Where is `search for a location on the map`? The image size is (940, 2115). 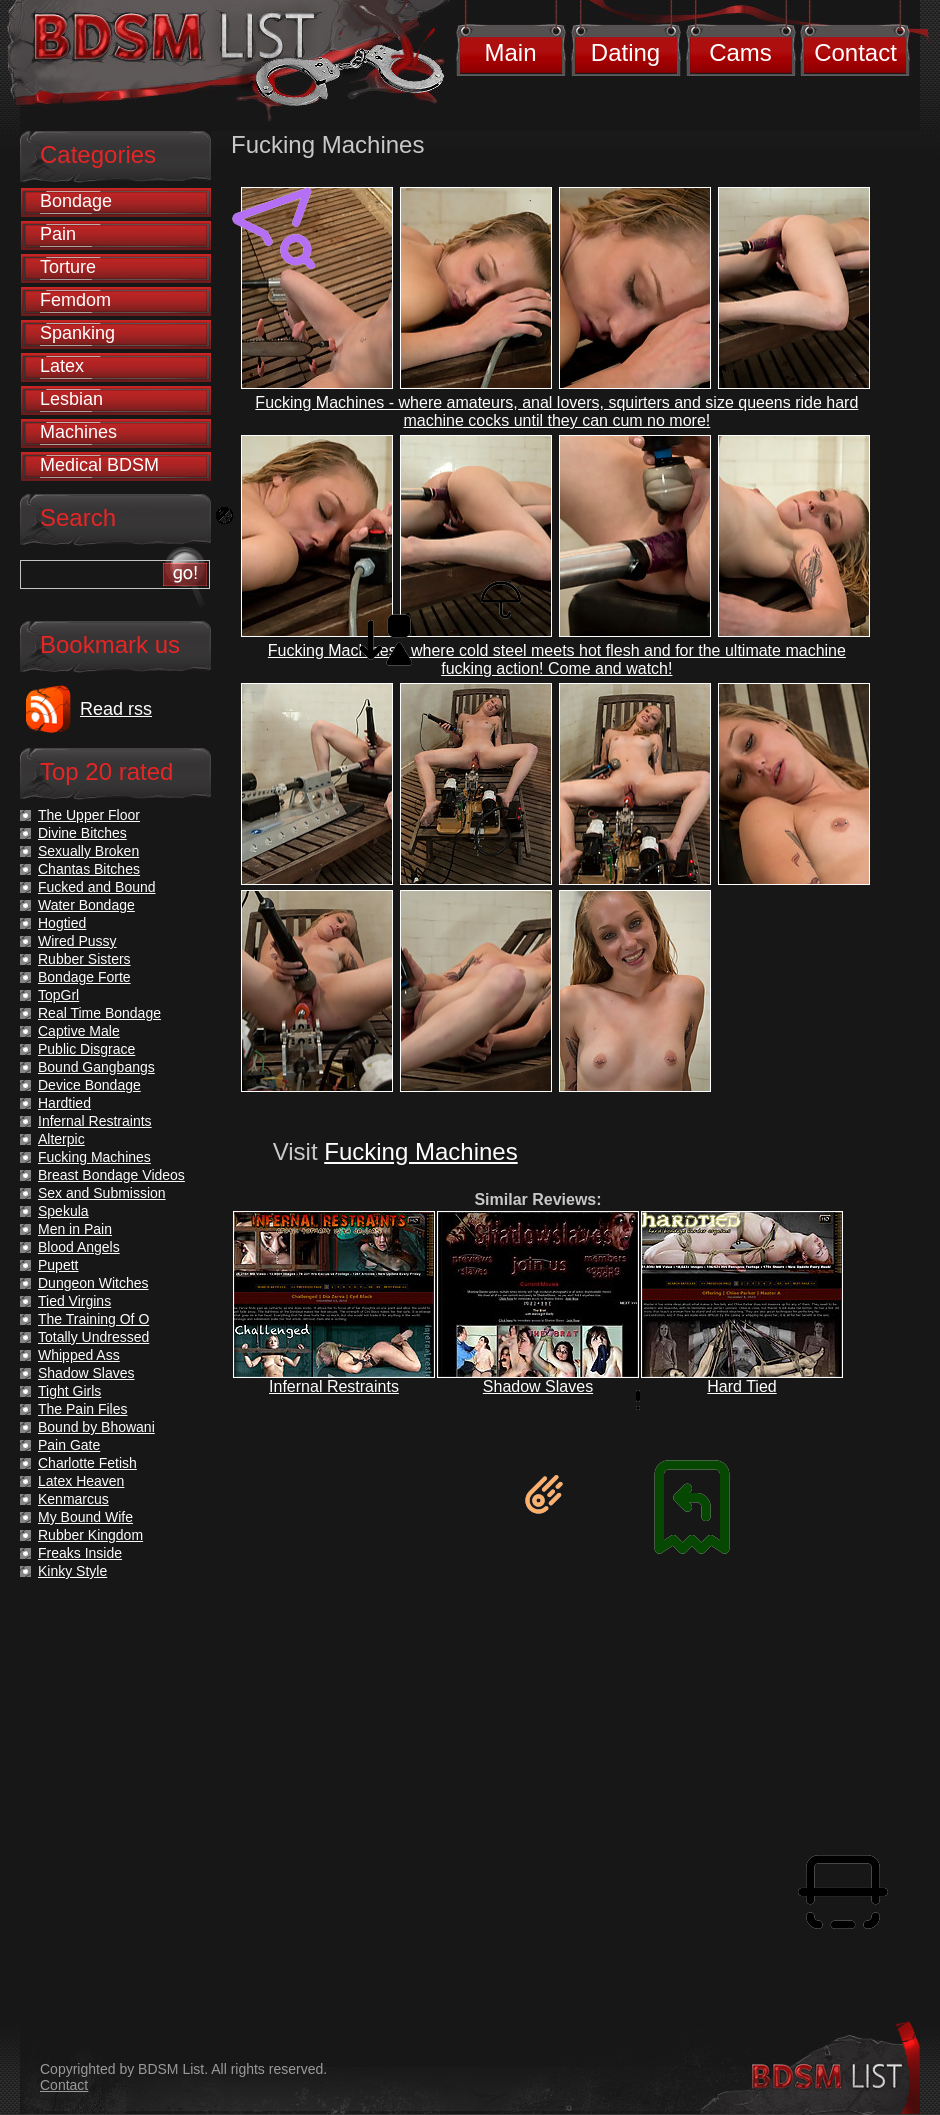
search for a location on the map is located at coordinates (272, 226).